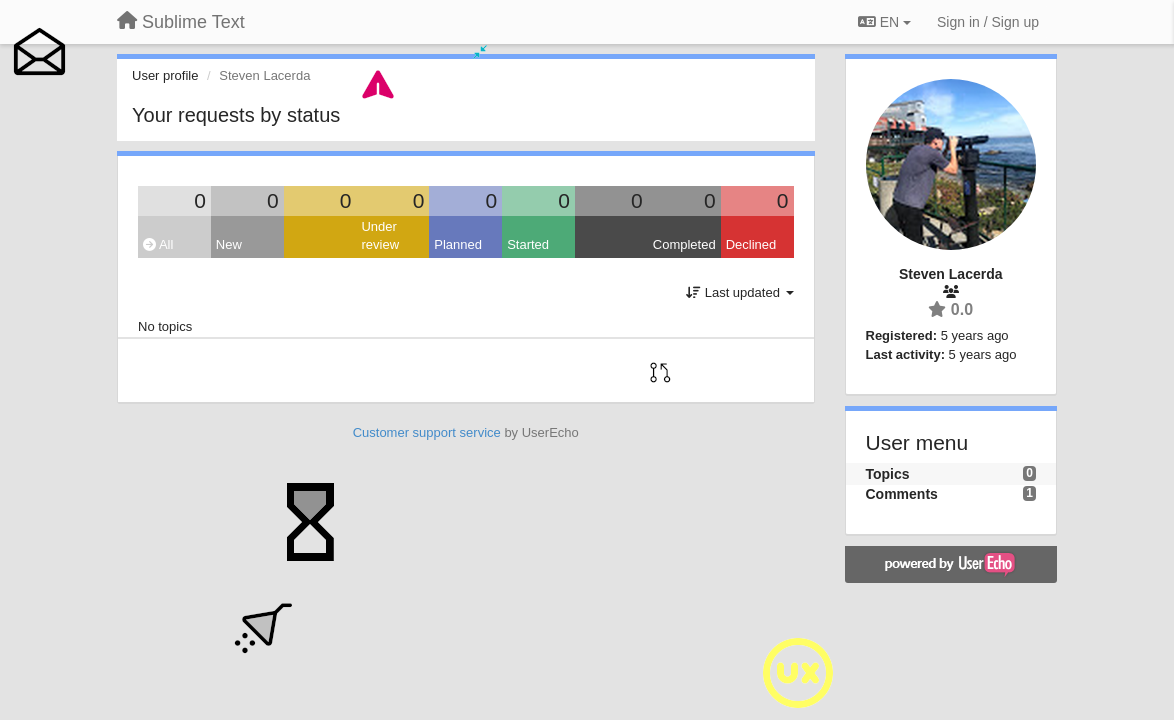  What do you see at coordinates (798, 673) in the screenshot?
I see `access user experience design tools` at bounding box center [798, 673].